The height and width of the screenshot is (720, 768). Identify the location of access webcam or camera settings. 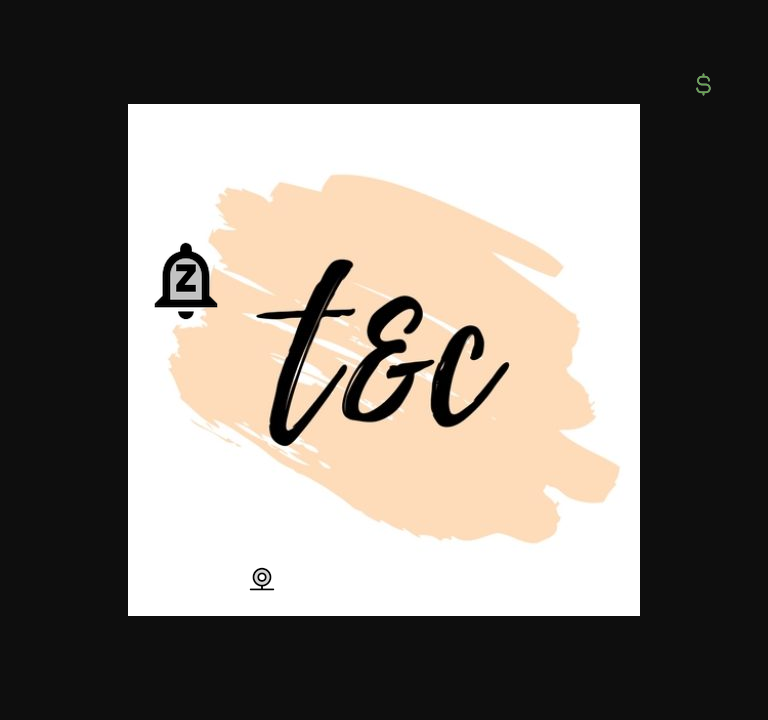
(262, 580).